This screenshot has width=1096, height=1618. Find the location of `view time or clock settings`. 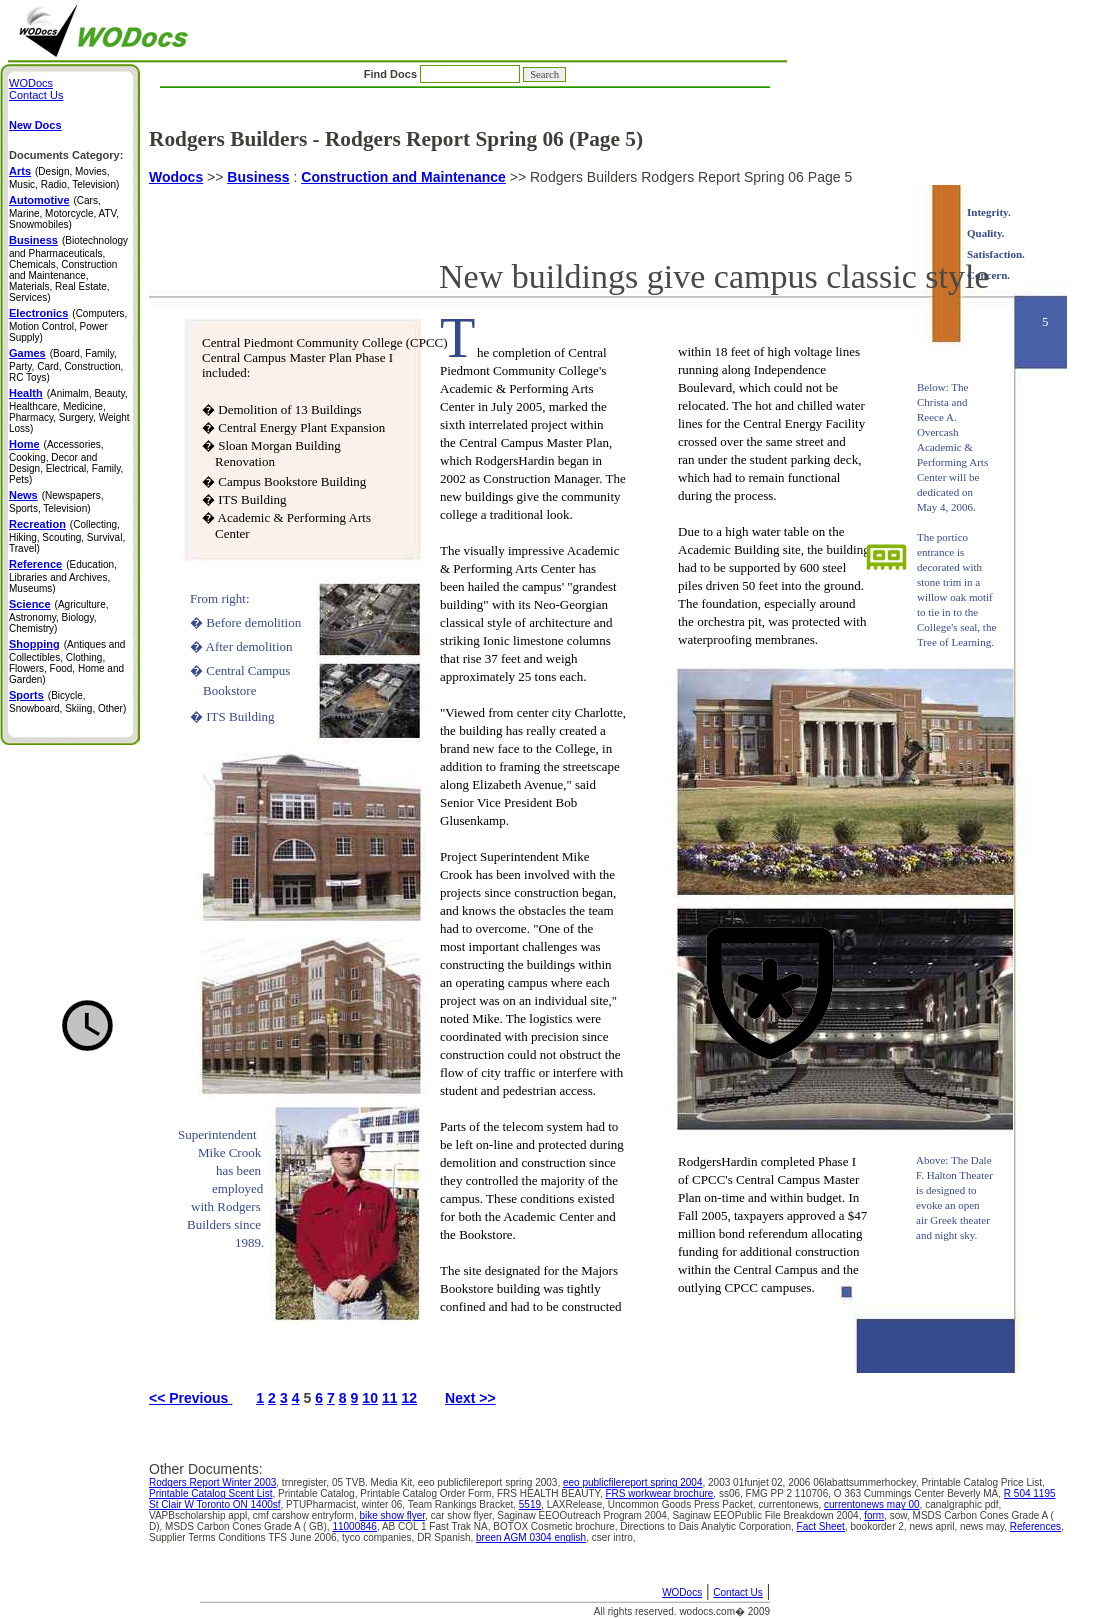

view time or clock settings is located at coordinates (87, 1025).